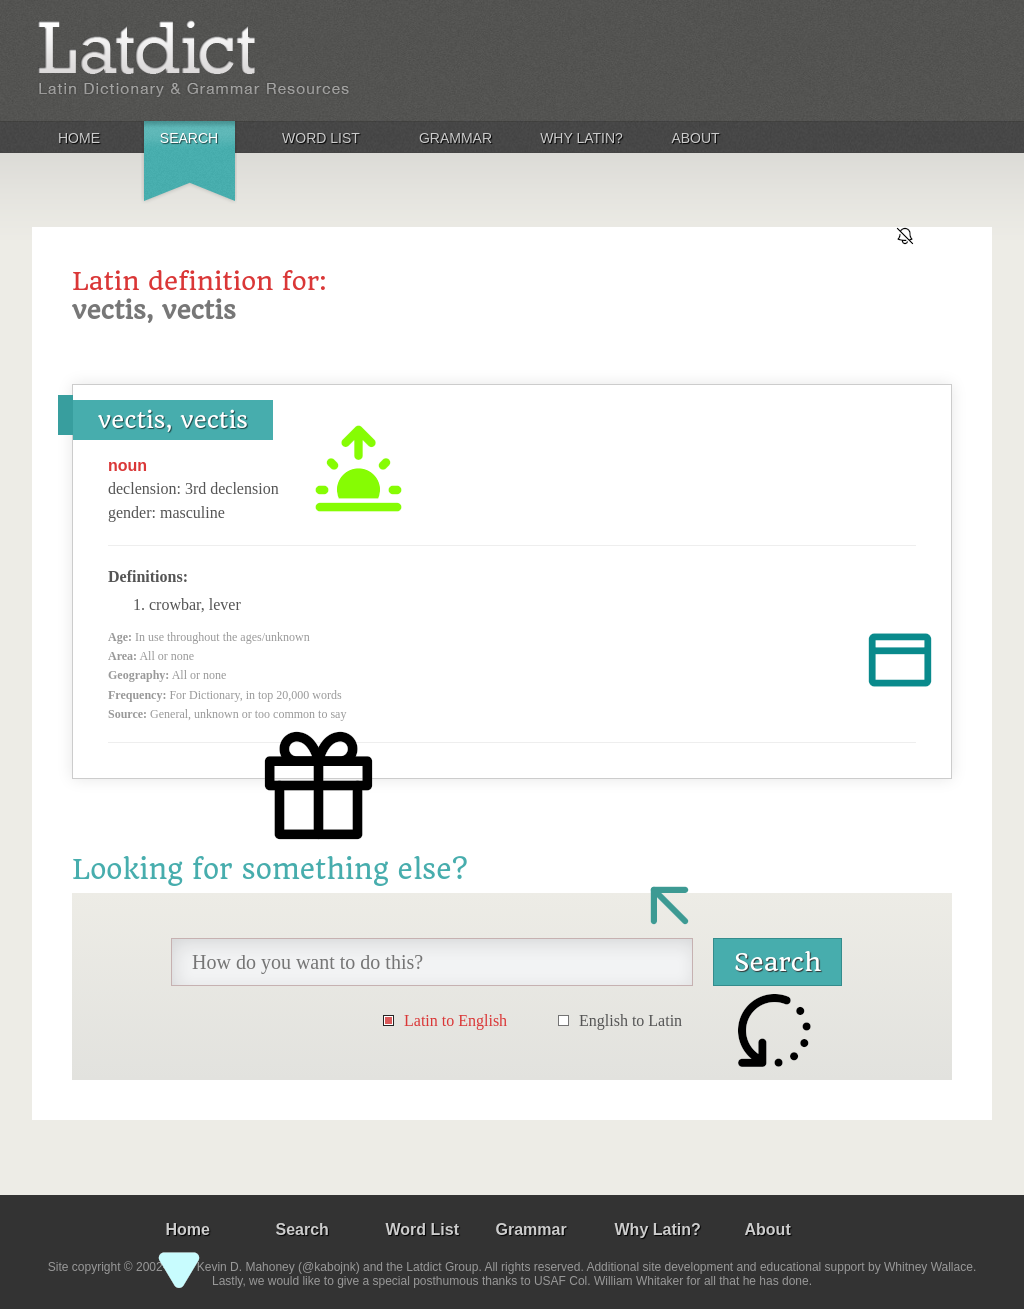  Describe the element at coordinates (900, 660) in the screenshot. I see `open web browser` at that location.